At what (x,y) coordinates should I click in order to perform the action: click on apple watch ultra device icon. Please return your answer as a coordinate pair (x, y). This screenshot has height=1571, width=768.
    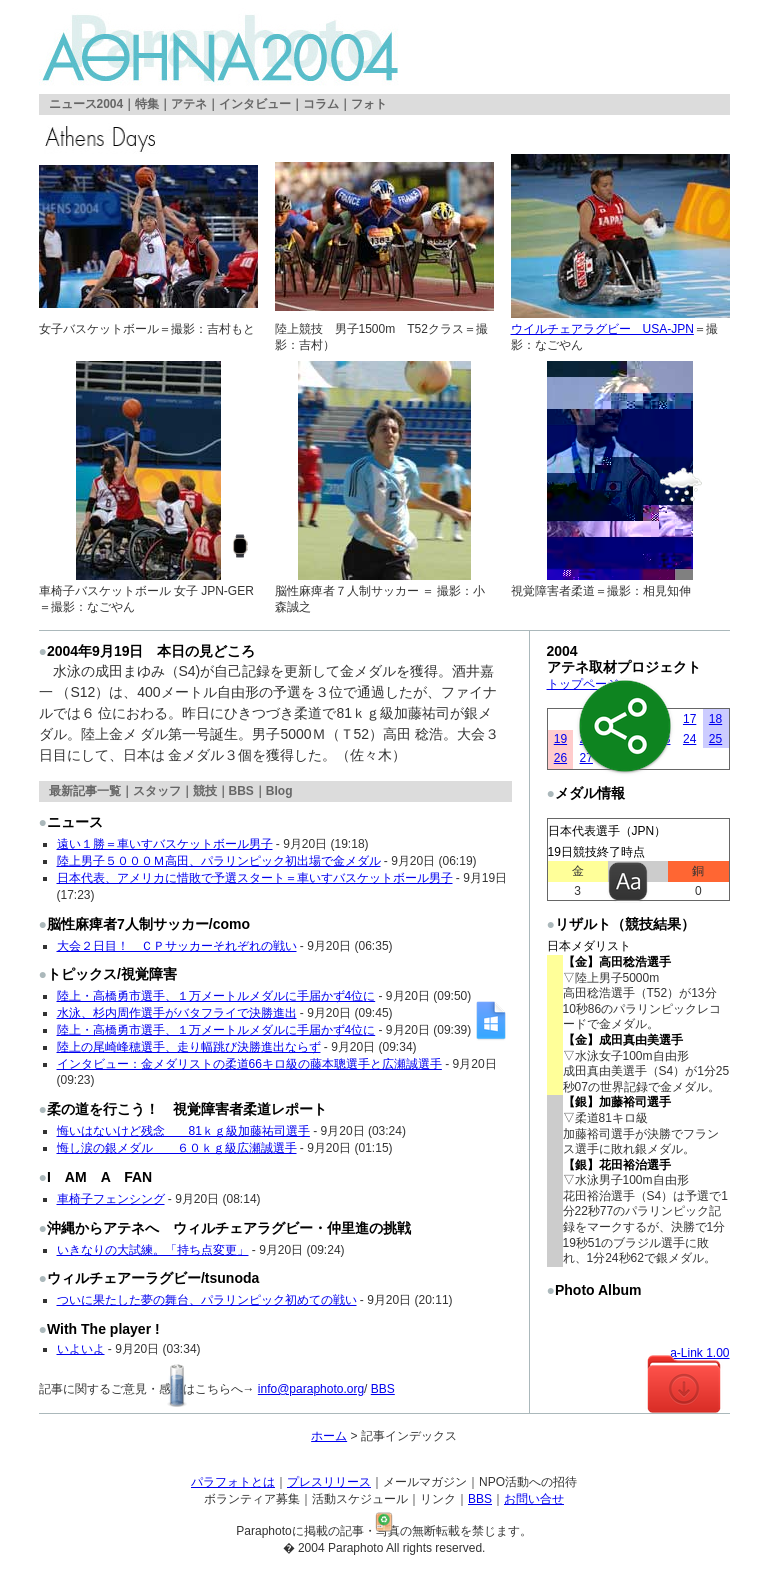
    Looking at the image, I should click on (240, 546).